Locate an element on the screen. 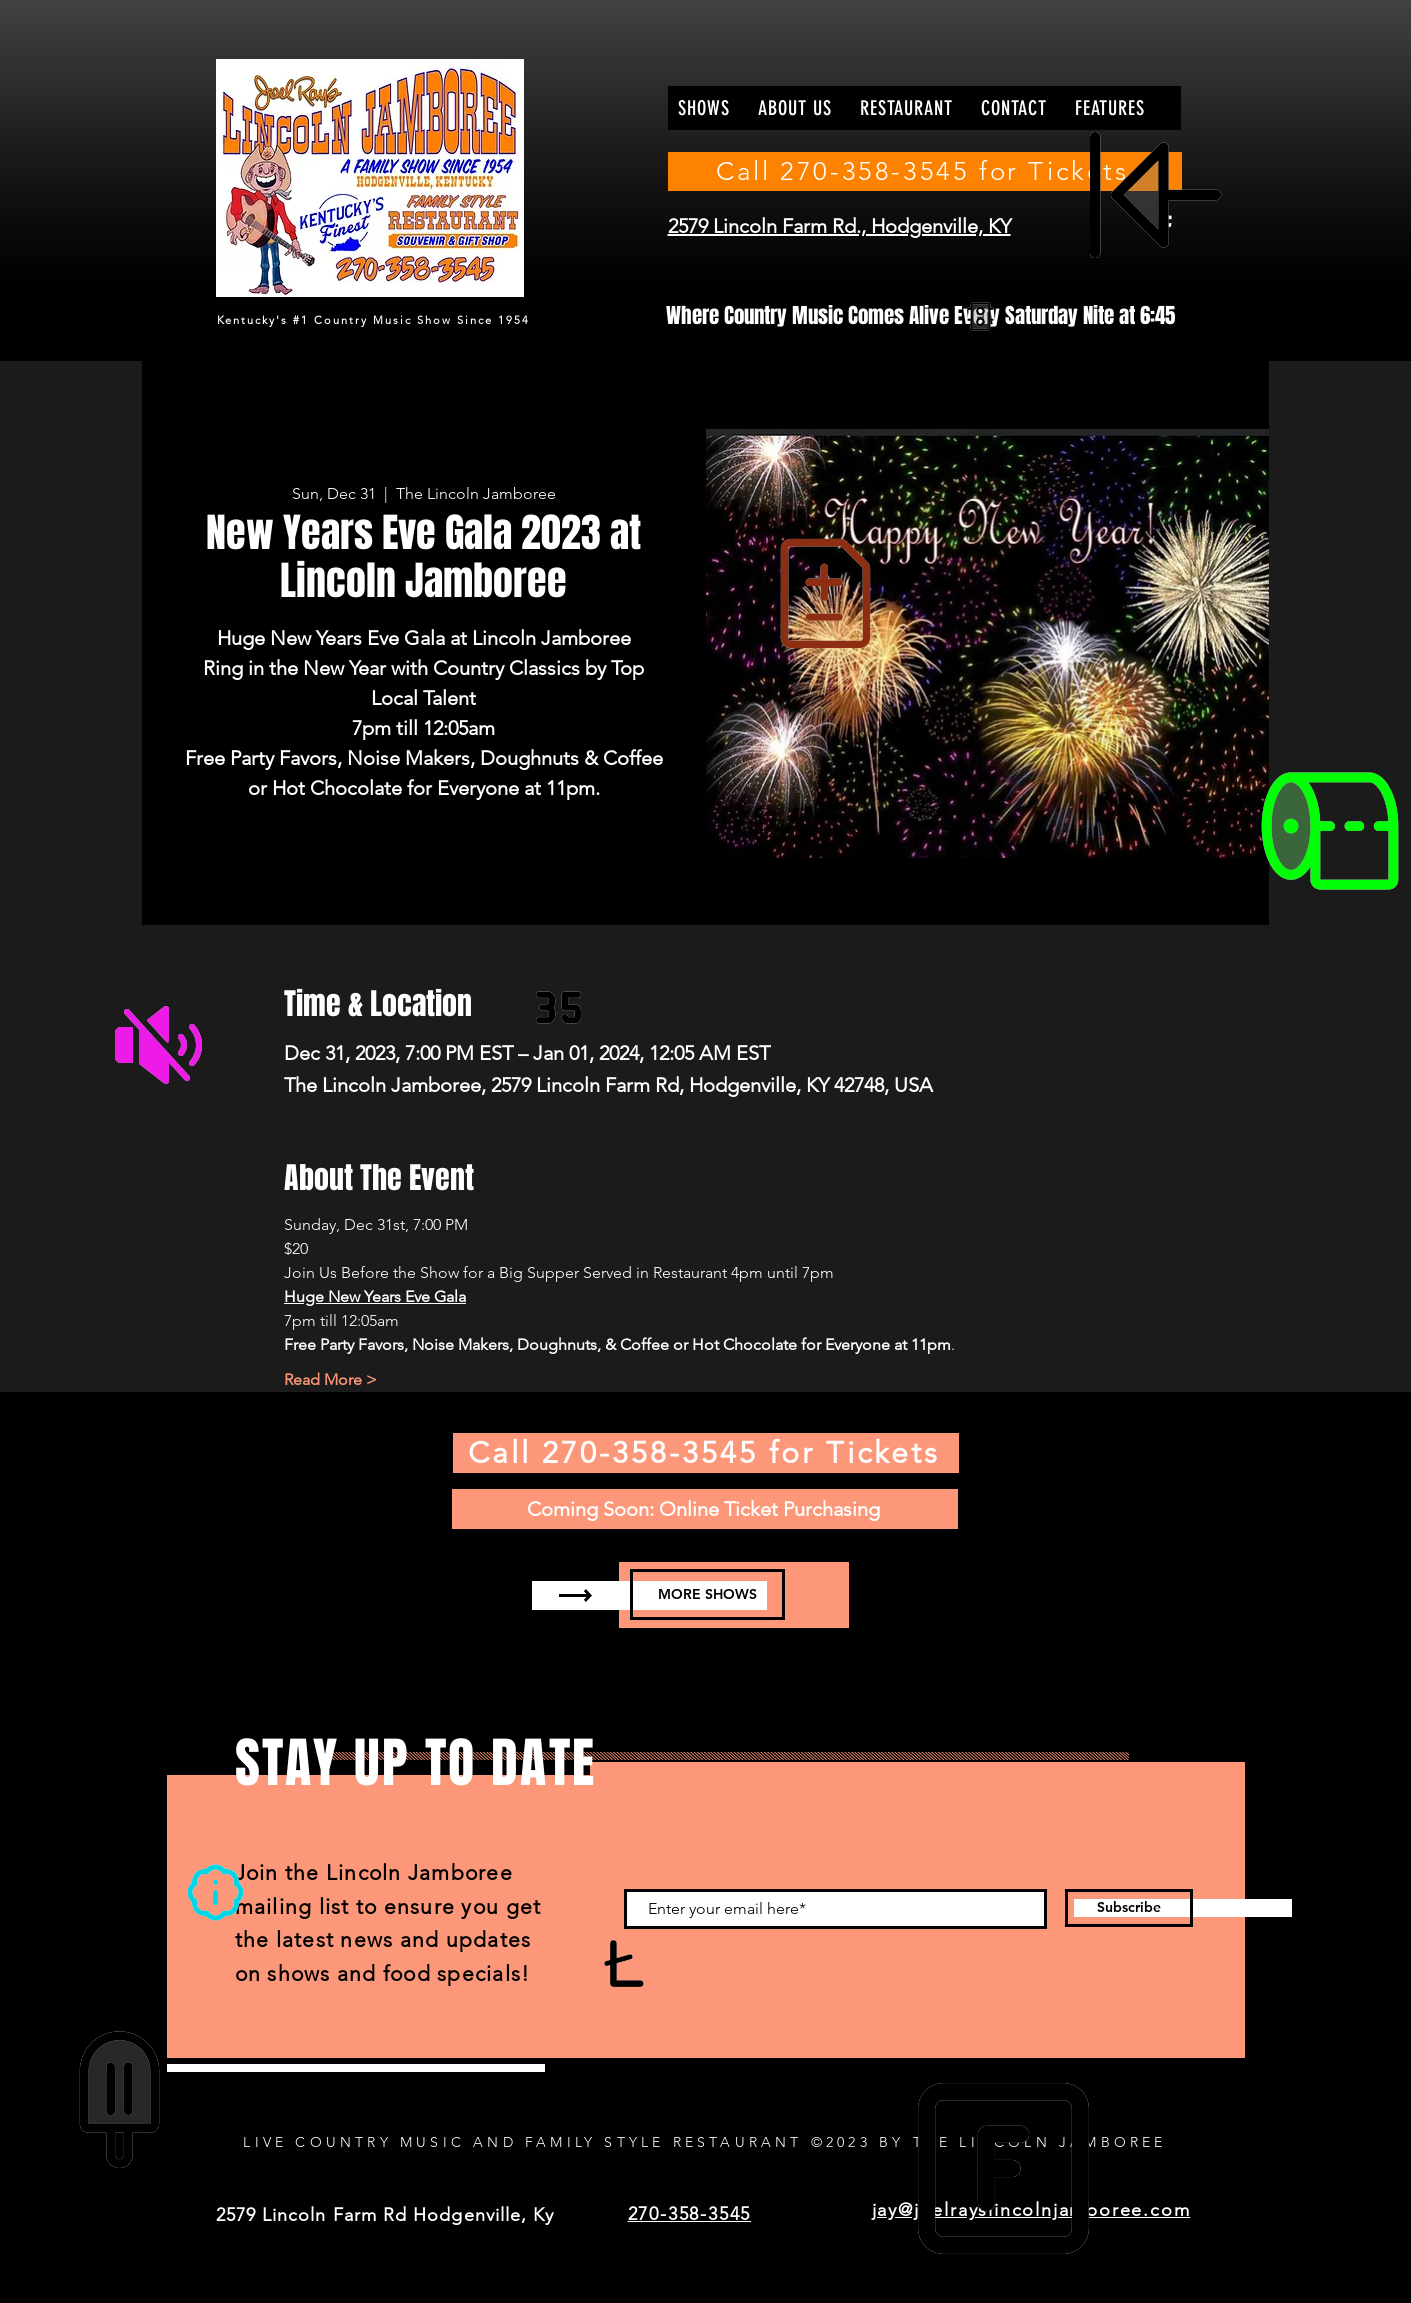 The height and width of the screenshot is (2303, 1411). indicates item number 35 in a list or sequence is located at coordinates (558, 1007).